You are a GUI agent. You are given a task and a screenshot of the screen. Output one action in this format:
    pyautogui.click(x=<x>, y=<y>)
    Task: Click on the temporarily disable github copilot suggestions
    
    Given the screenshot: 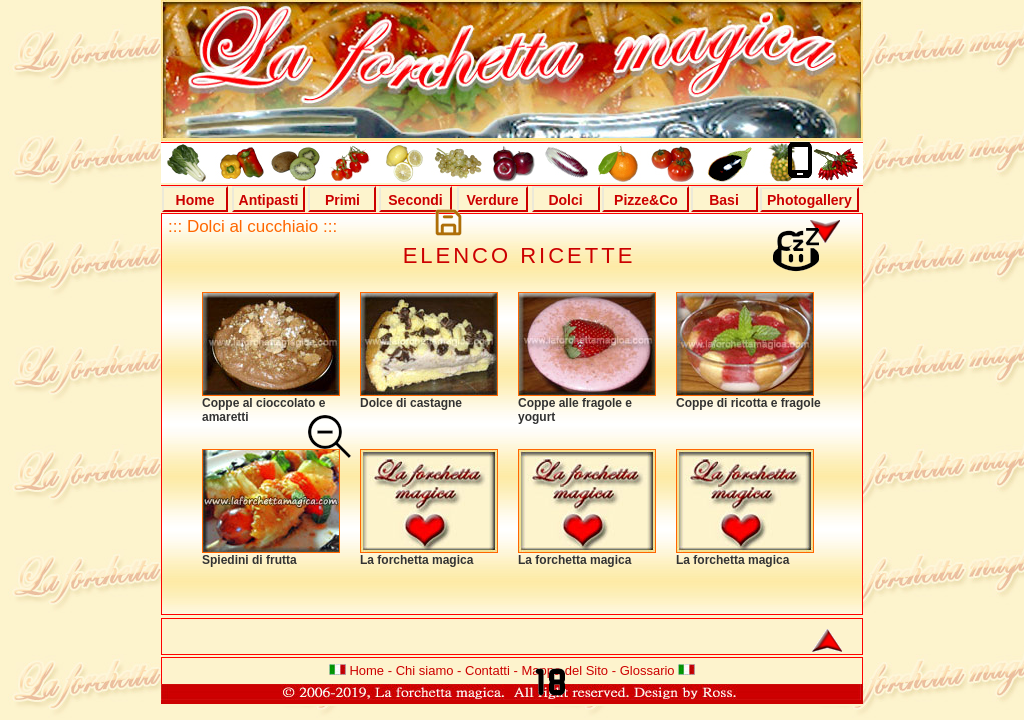 What is the action you would take?
    pyautogui.click(x=796, y=251)
    